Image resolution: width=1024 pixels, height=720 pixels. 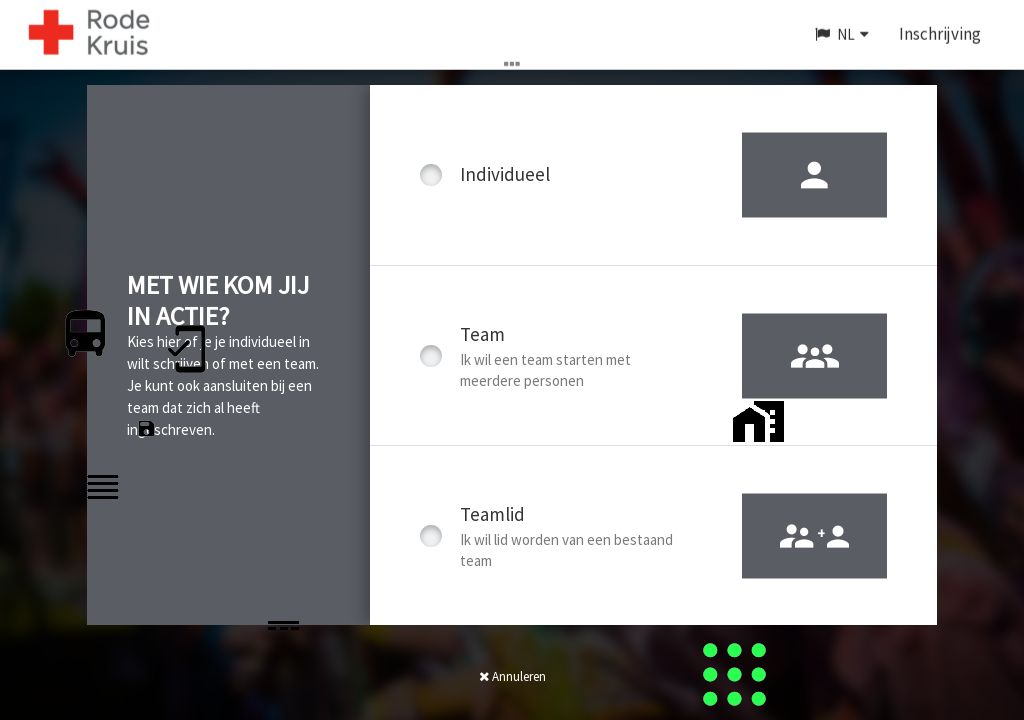 What do you see at coordinates (758, 421) in the screenshot?
I see `switch between home and office mode` at bounding box center [758, 421].